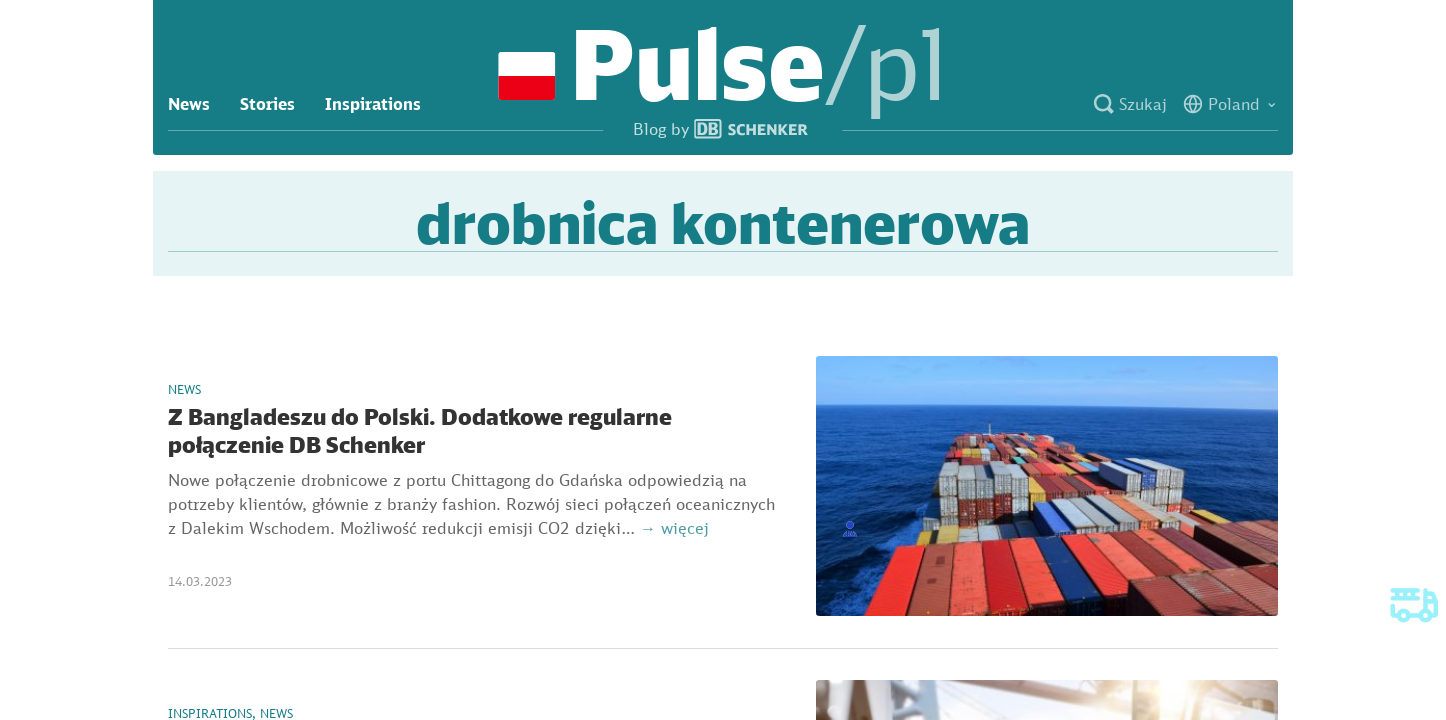 This screenshot has width=1446, height=720. I want to click on emergency services or fire department contact, so click(1413, 603).